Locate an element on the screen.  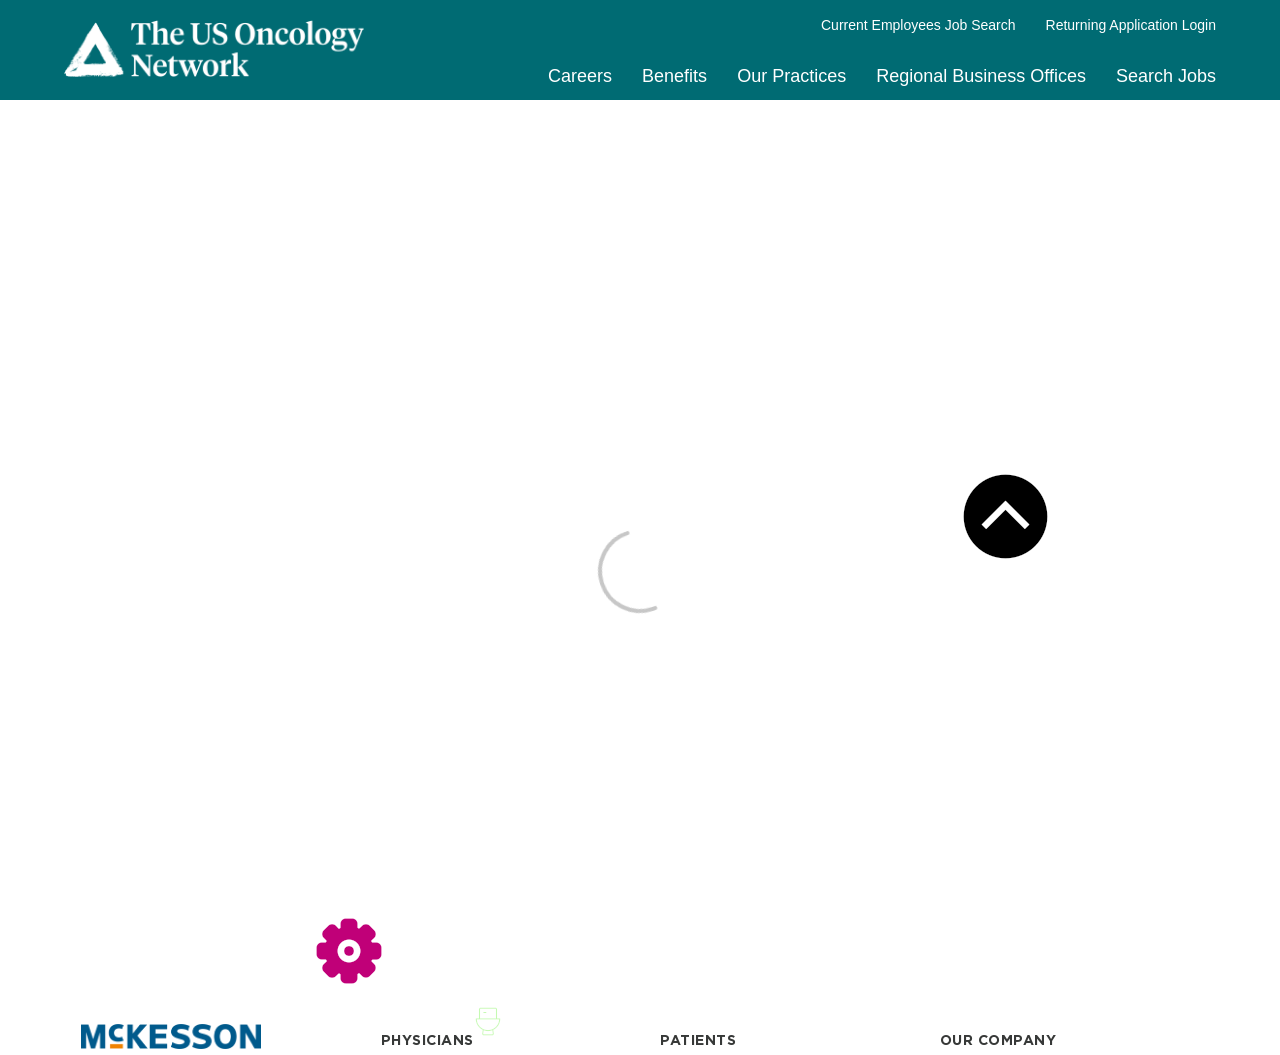
scroll to top of page is located at coordinates (1005, 516).